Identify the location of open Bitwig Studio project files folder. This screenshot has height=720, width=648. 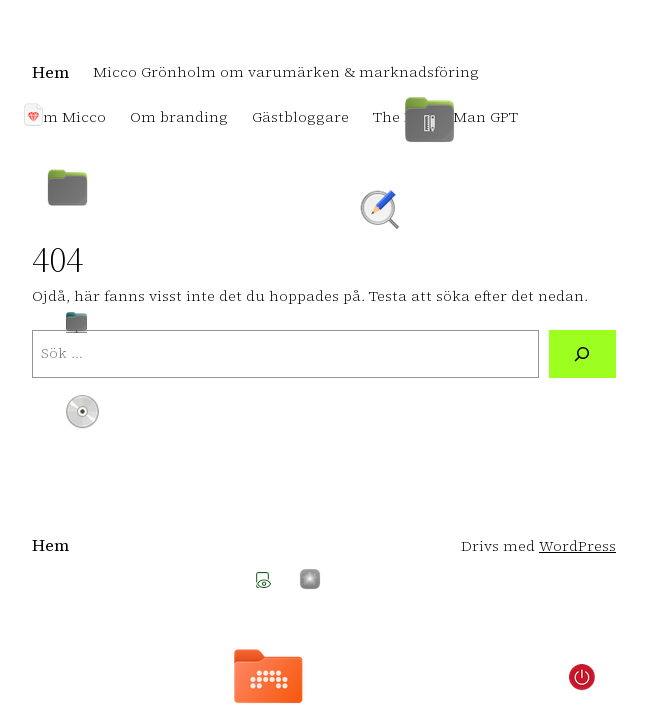
(268, 678).